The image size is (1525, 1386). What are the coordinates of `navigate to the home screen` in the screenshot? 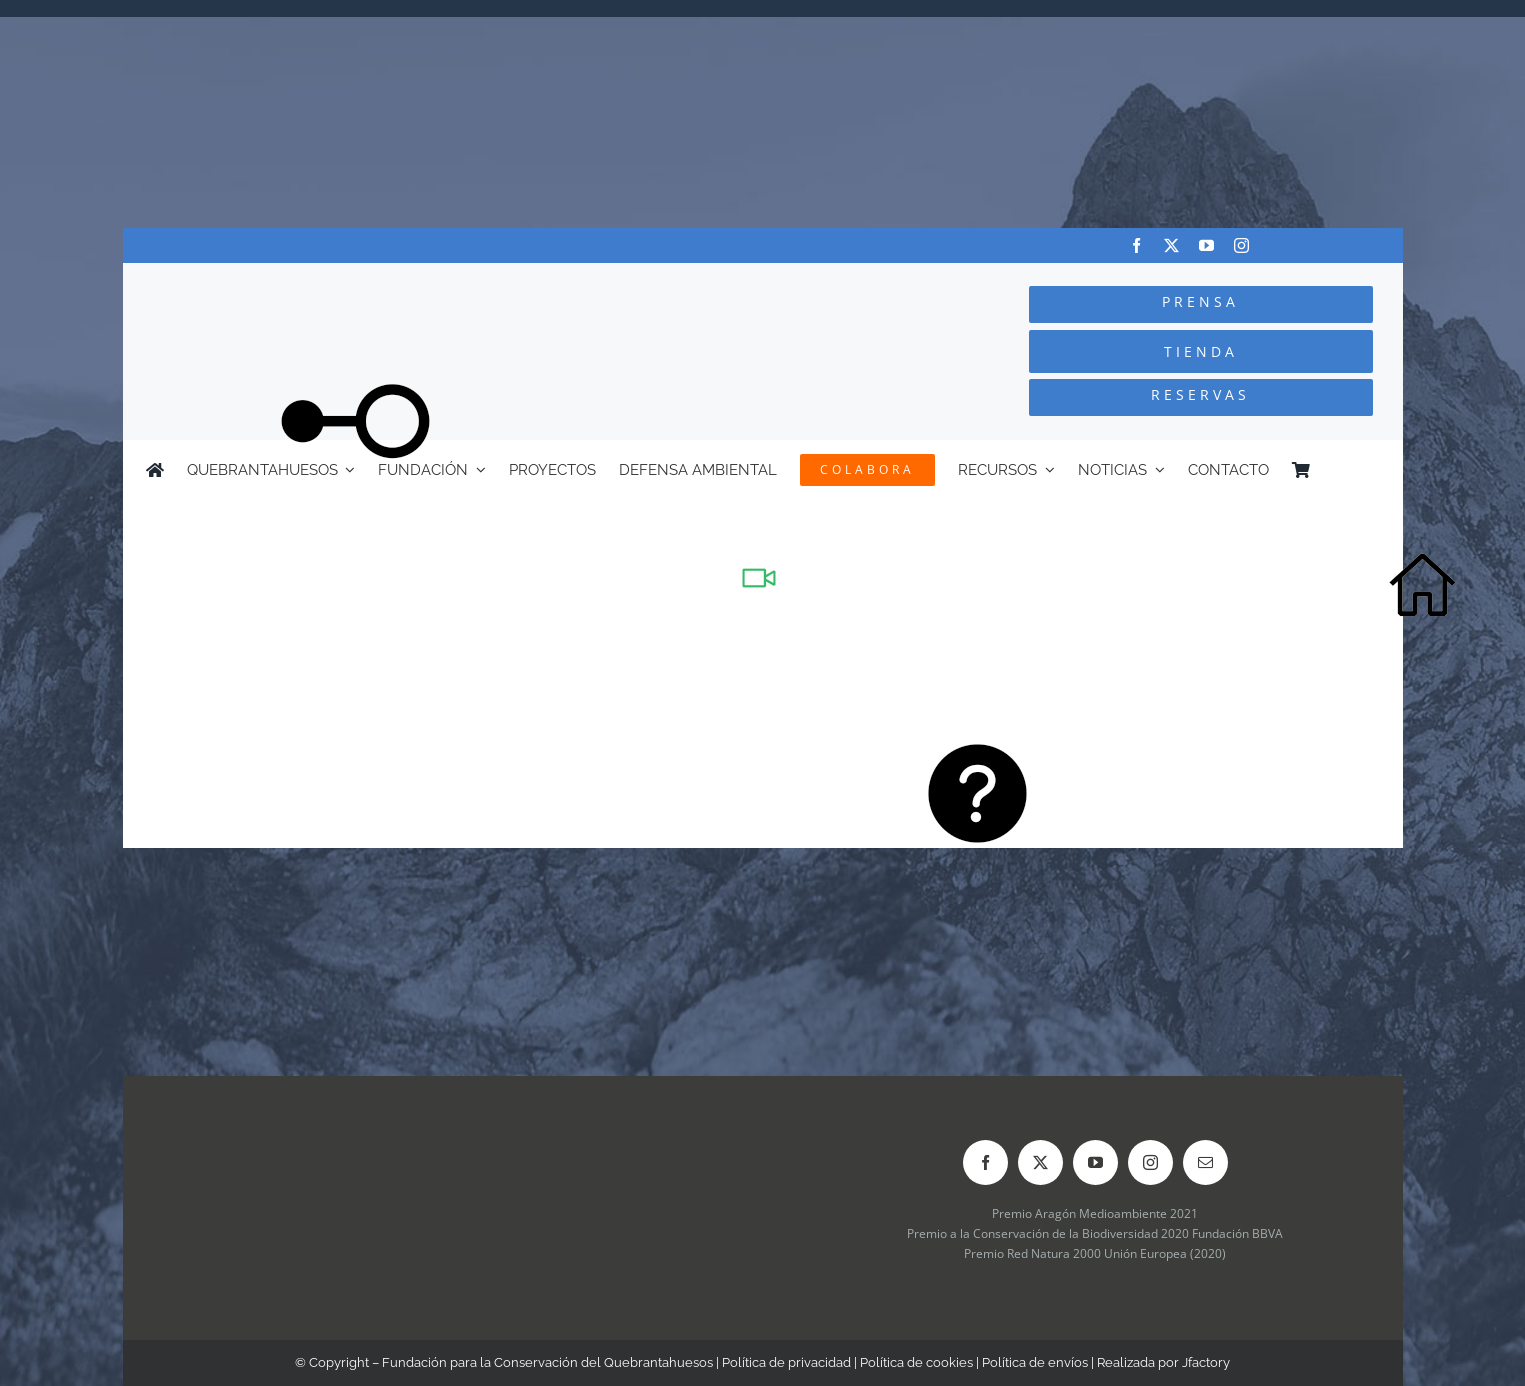 It's located at (1422, 586).